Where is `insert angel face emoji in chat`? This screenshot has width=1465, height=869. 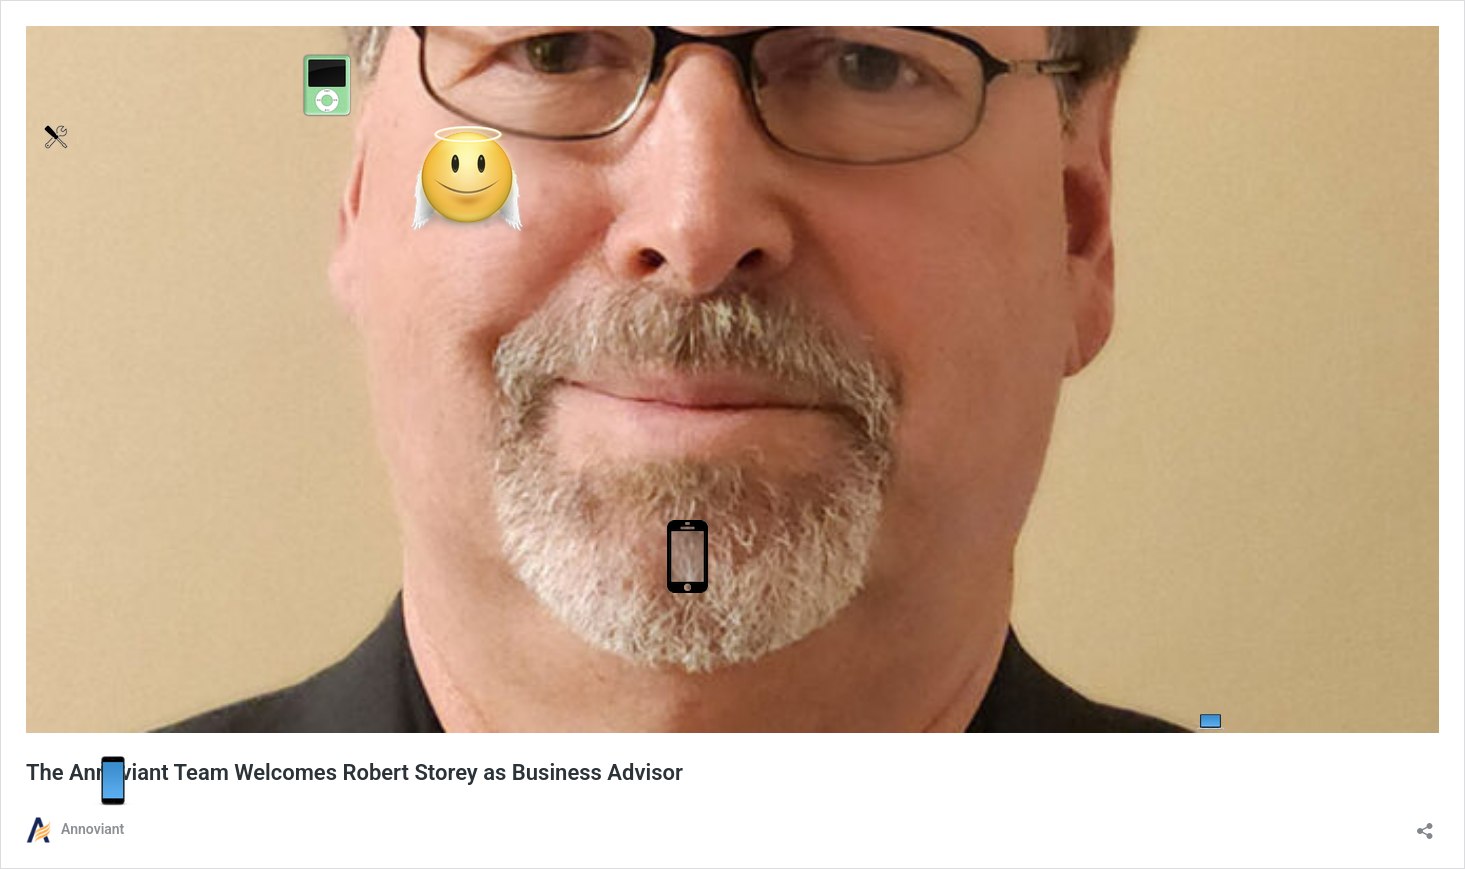
insert angel face emoji in chat is located at coordinates (467, 181).